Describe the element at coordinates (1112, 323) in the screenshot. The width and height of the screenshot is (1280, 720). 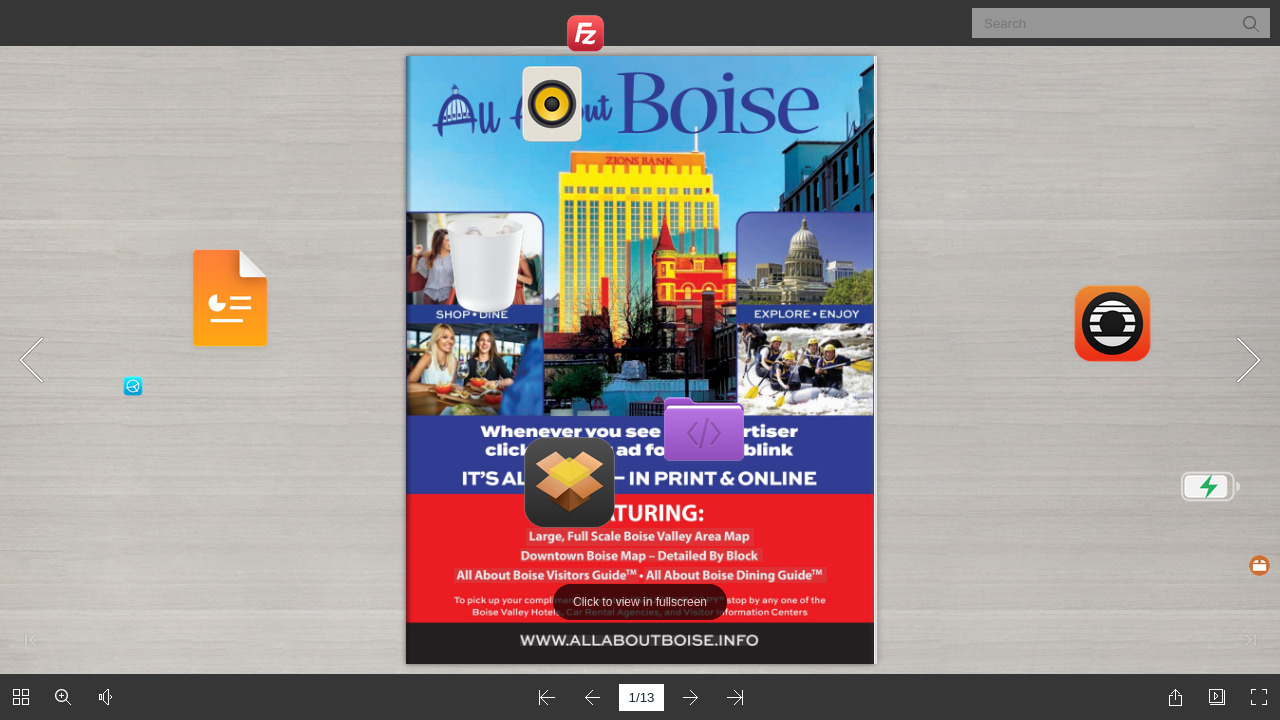
I see `launch aperture desk job game` at that location.